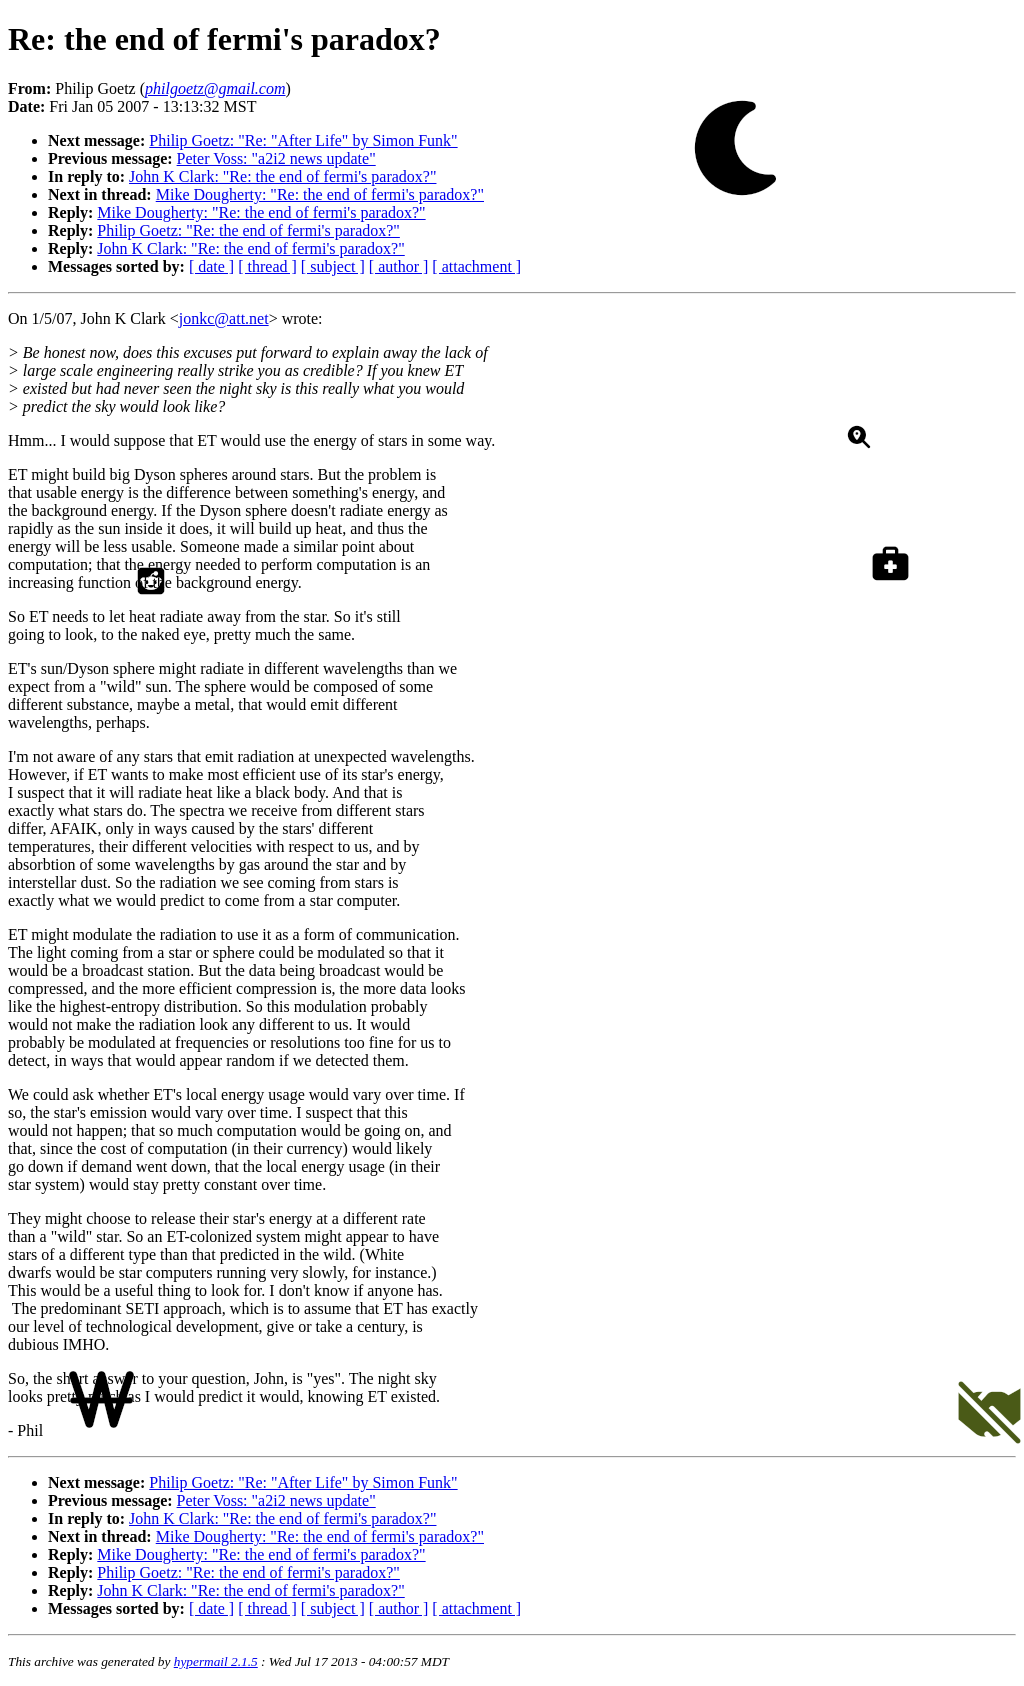 This screenshot has width=1024, height=1686. I want to click on search for a location on the map, so click(859, 437).